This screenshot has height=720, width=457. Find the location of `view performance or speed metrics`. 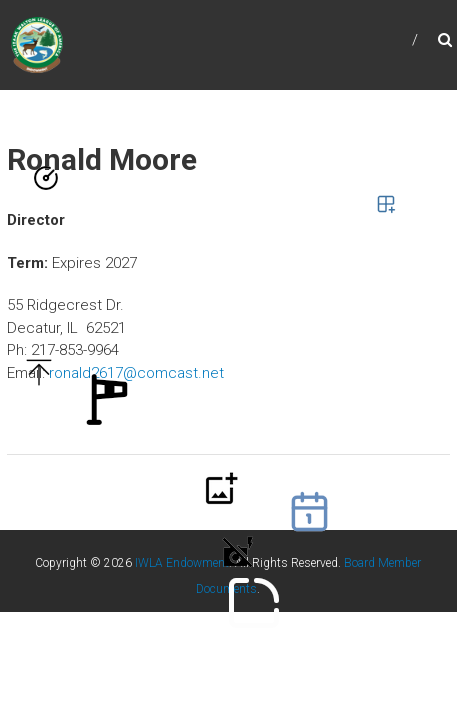

view performance or speed metrics is located at coordinates (46, 178).